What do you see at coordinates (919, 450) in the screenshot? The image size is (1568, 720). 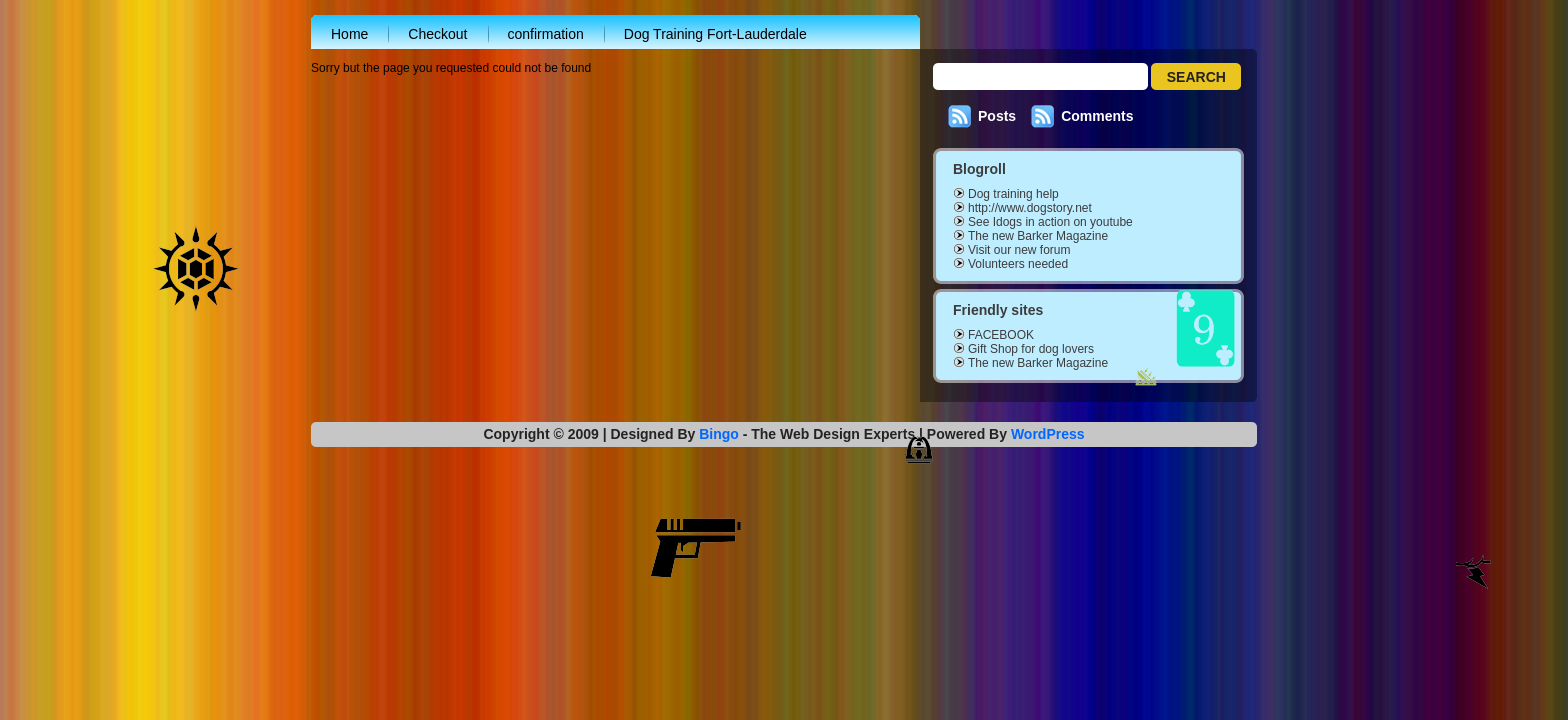 I see `locate nearby water fountains or drinking water` at bounding box center [919, 450].